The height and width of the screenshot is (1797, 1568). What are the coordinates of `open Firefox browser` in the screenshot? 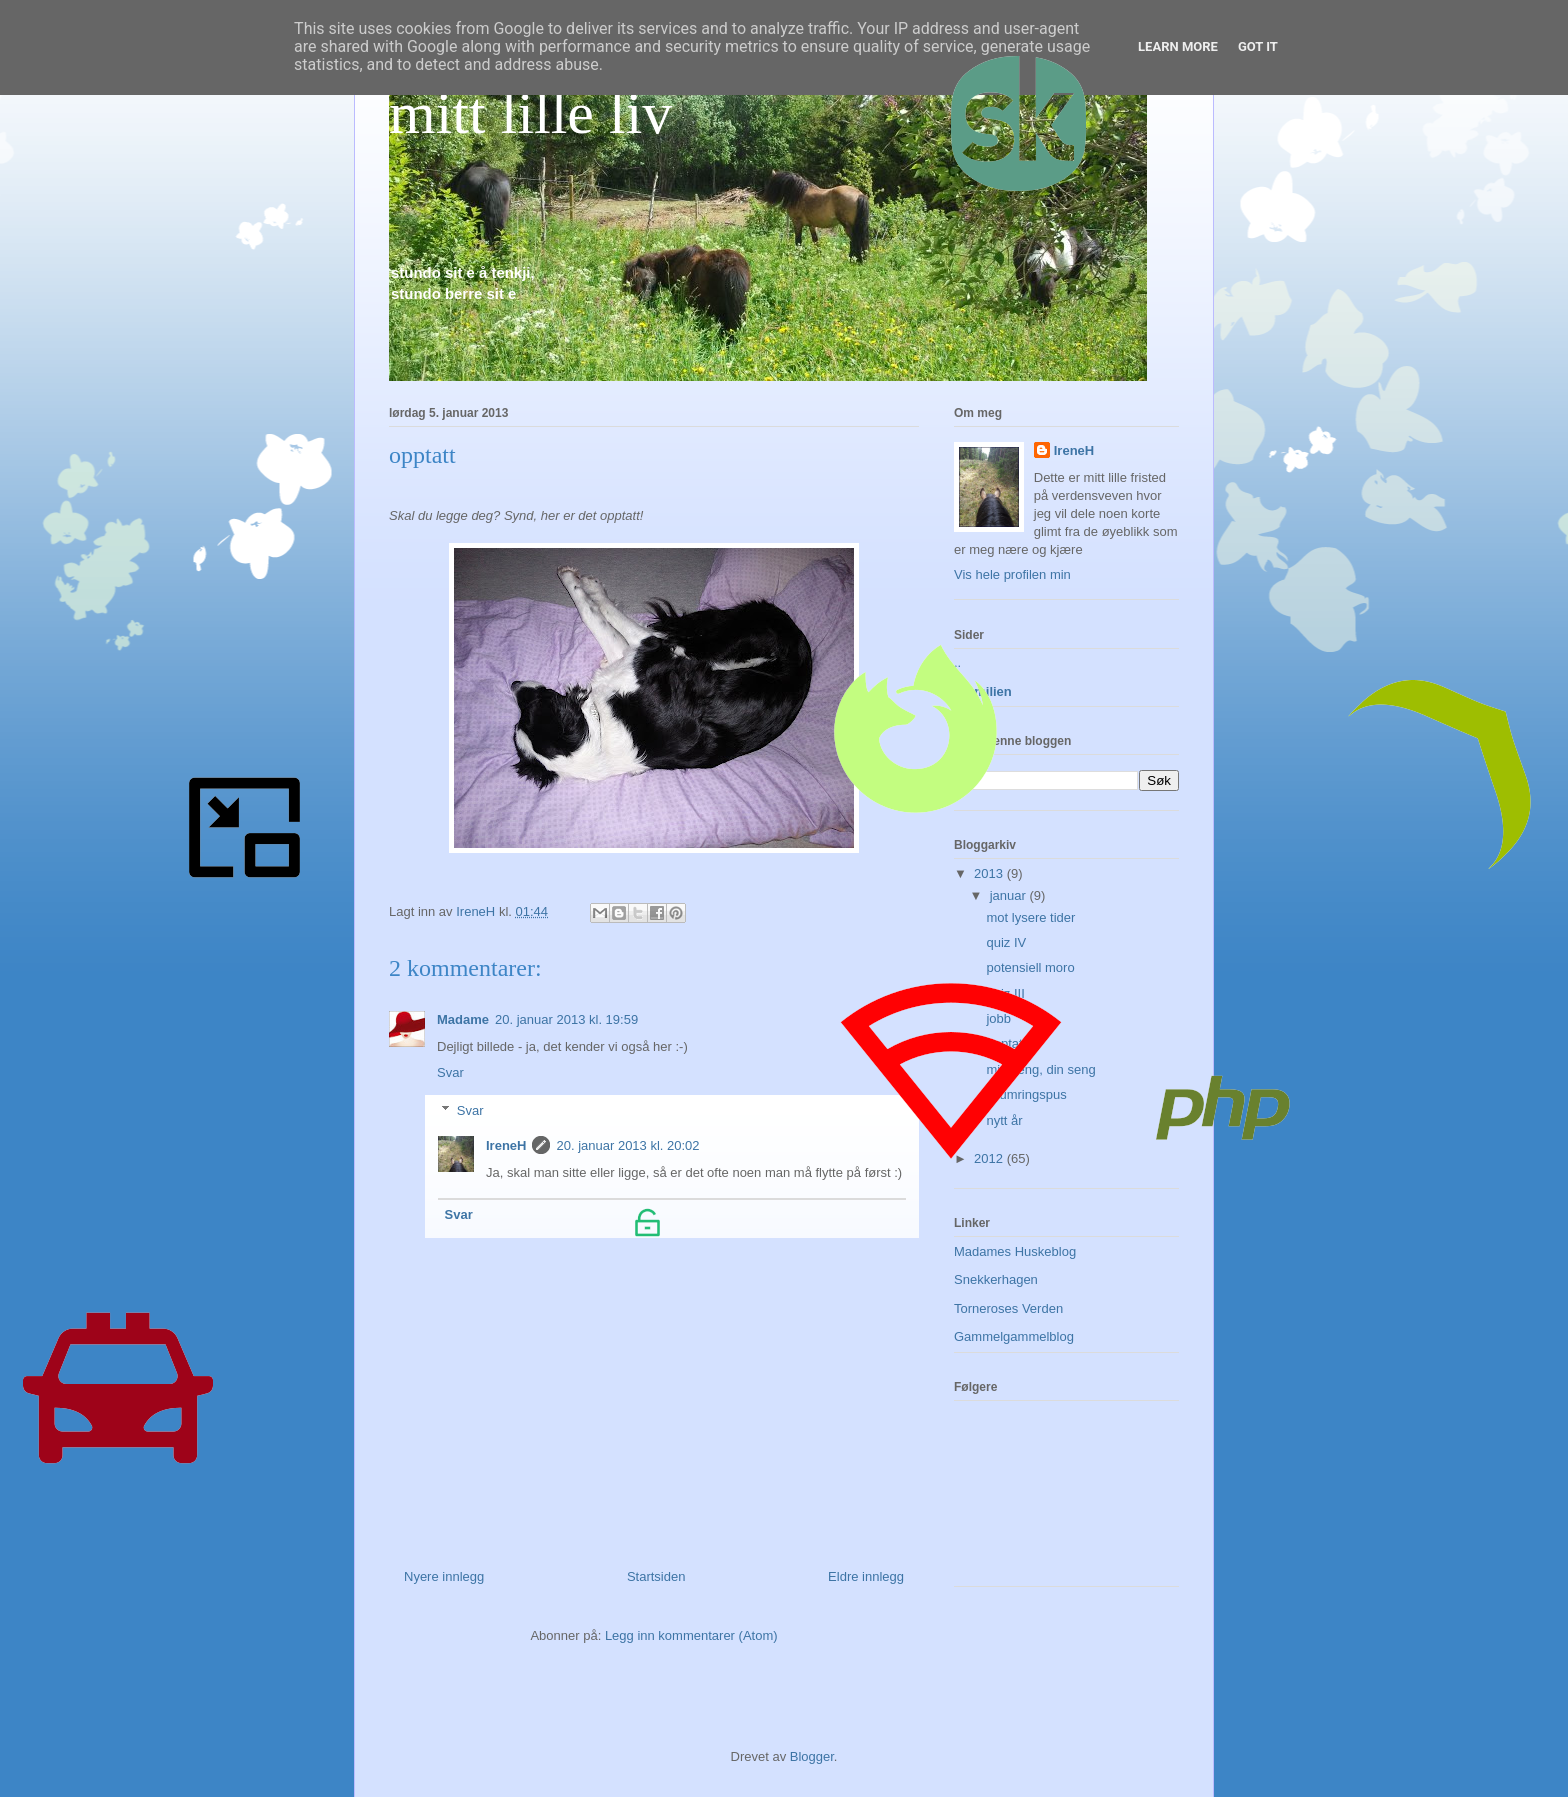 It's located at (915, 731).